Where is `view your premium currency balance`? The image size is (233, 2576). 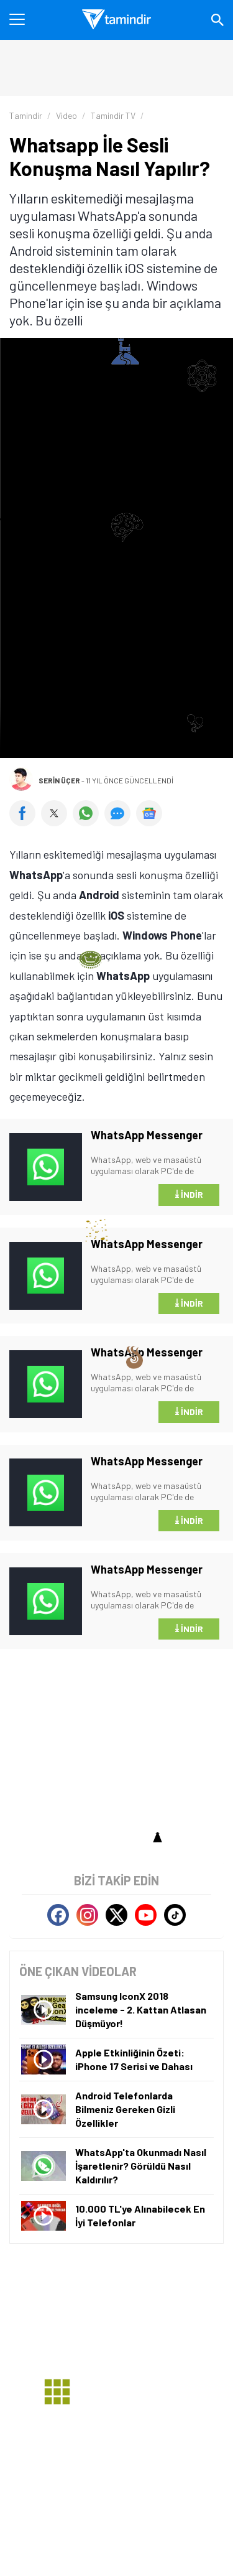
view your premium currency balance is located at coordinates (90, 959).